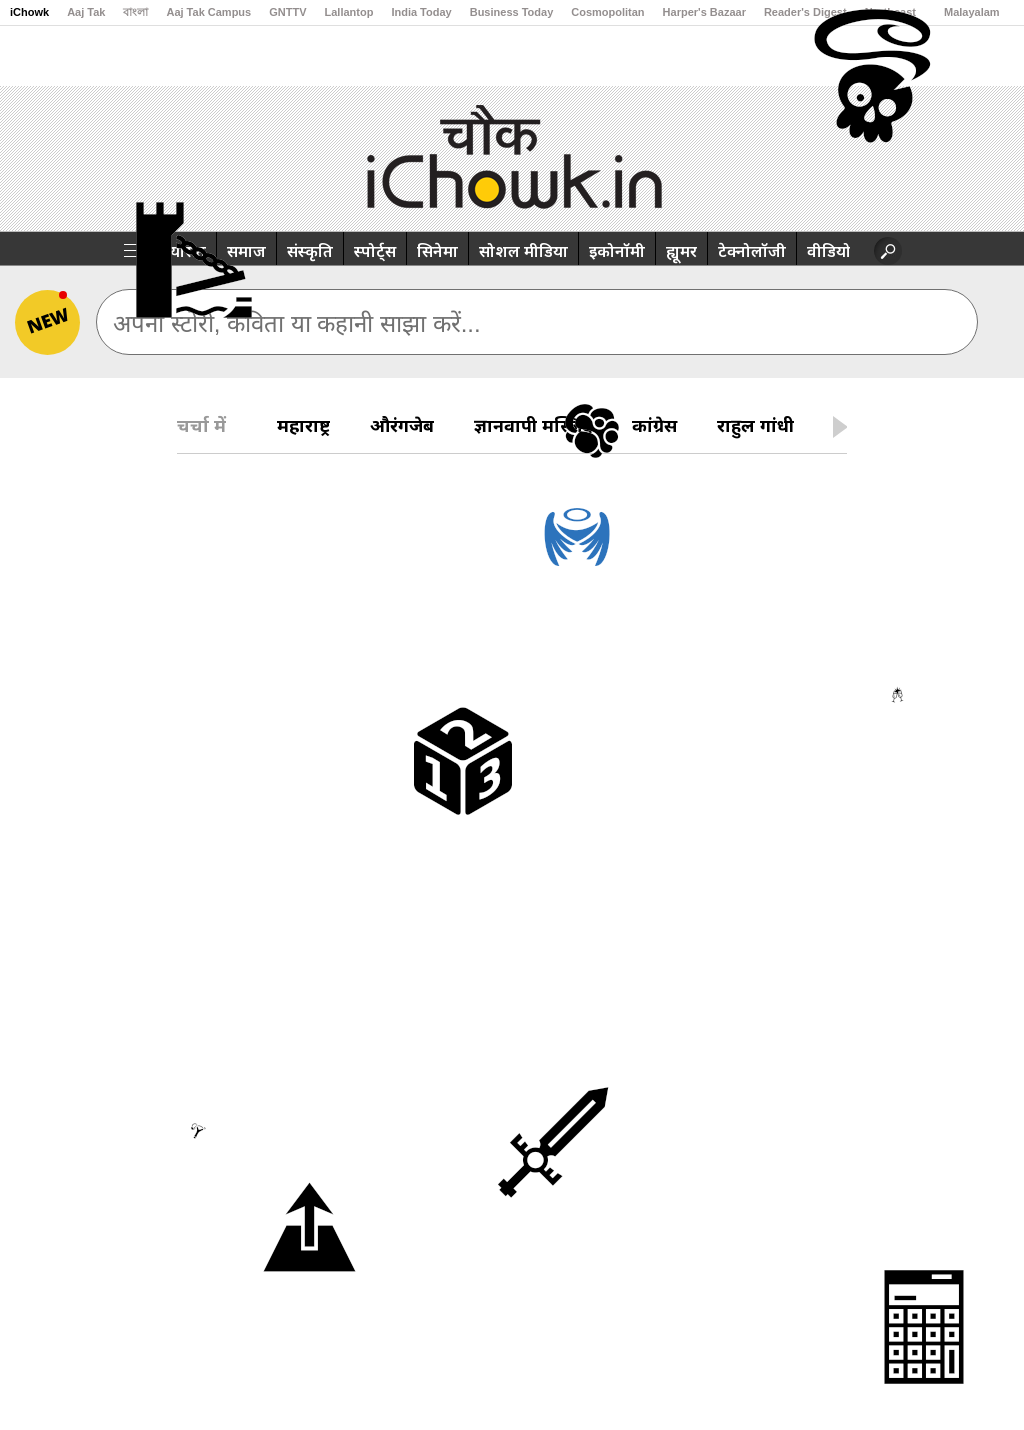  I want to click on indicates an organic or biological enemy type, so click(592, 431).